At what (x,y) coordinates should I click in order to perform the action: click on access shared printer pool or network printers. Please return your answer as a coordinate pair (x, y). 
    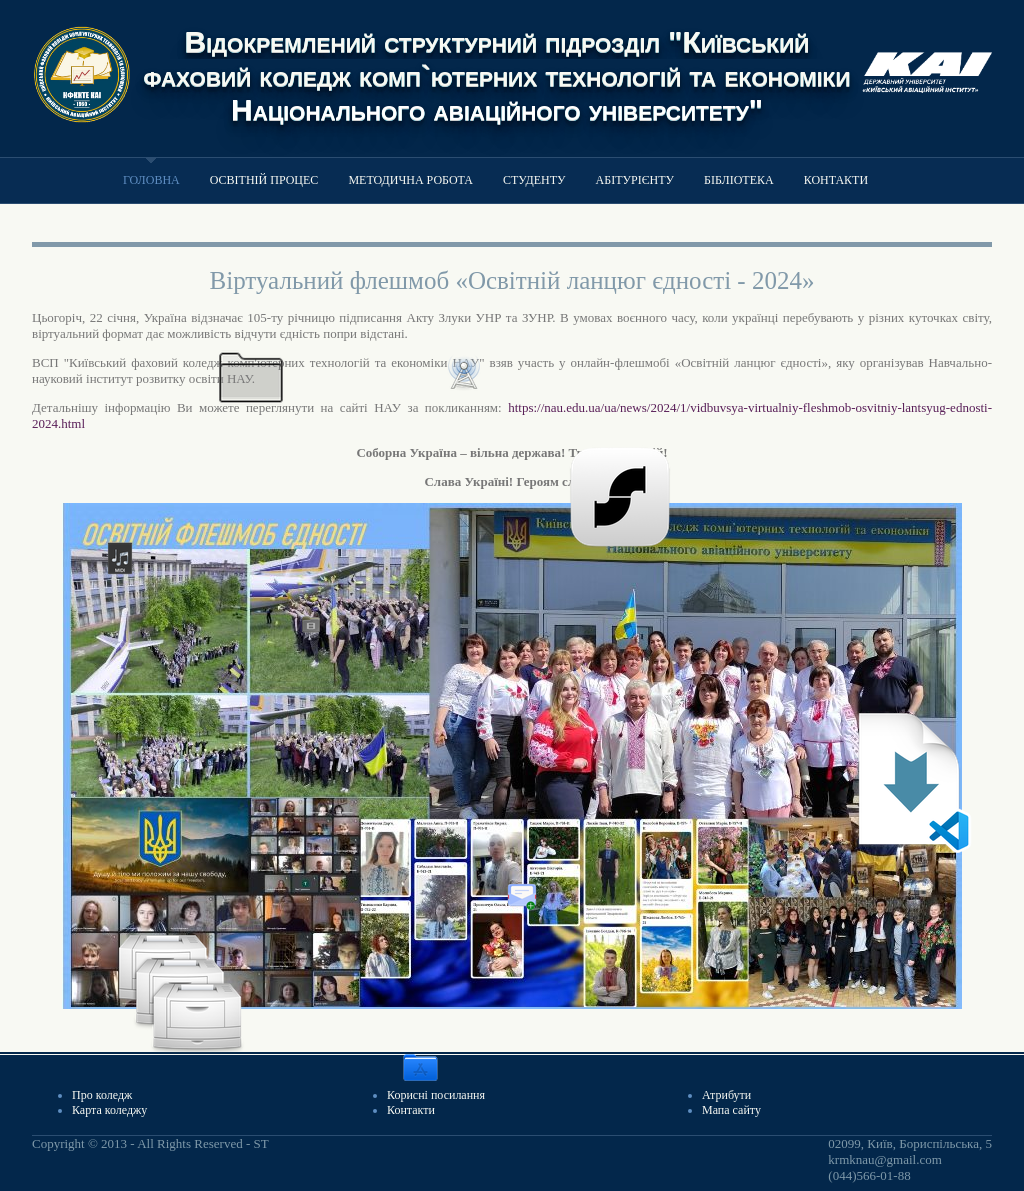
    Looking at the image, I should click on (180, 992).